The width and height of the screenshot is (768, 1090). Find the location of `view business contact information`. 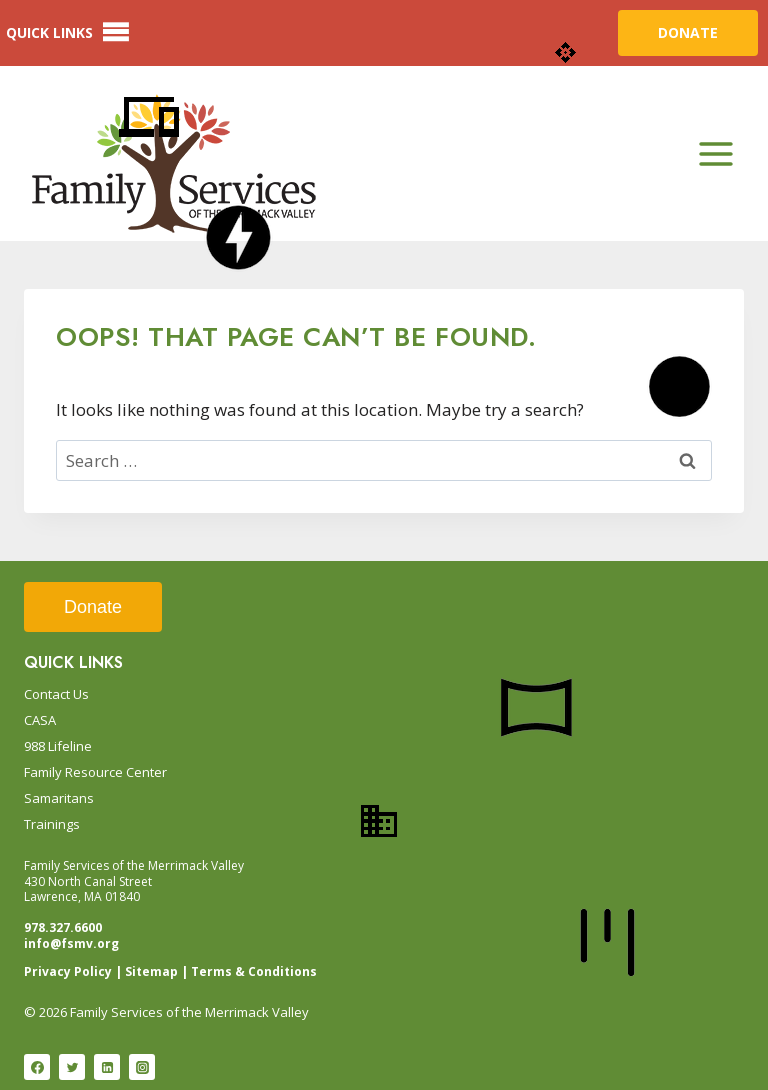

view business contact information is located at coordinates (379, 821).